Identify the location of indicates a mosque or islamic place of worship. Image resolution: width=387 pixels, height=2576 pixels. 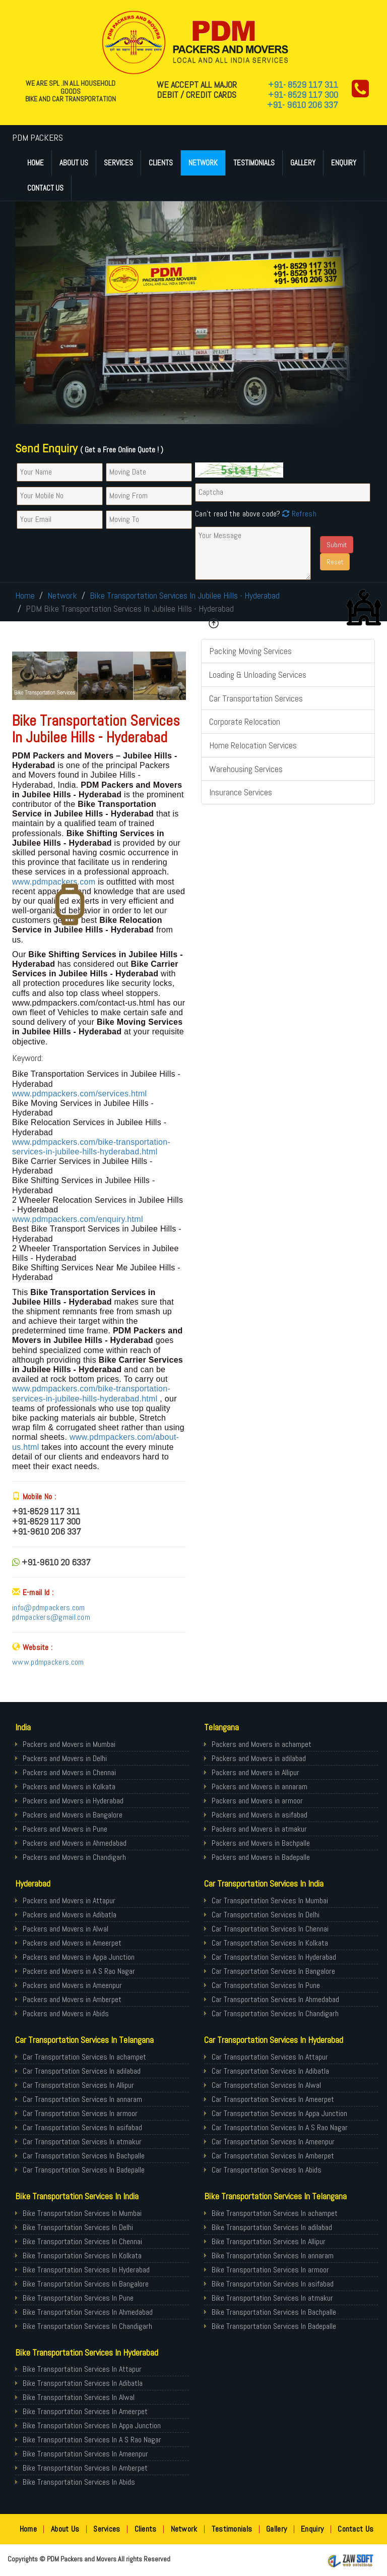
(364, 608).